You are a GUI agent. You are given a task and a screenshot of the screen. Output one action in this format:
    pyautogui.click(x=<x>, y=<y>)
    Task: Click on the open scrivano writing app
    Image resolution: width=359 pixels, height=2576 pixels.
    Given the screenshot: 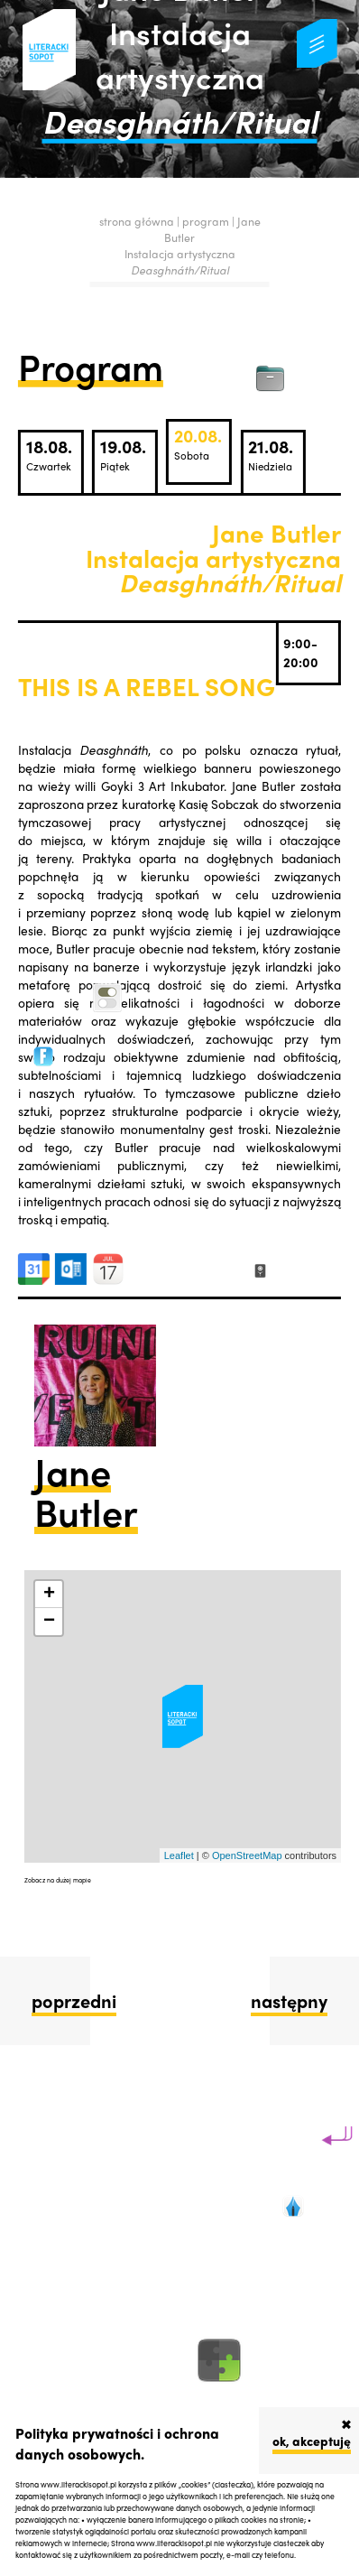 What is the action you would take?
    pyautogui.click(x=293, y=2206)
    